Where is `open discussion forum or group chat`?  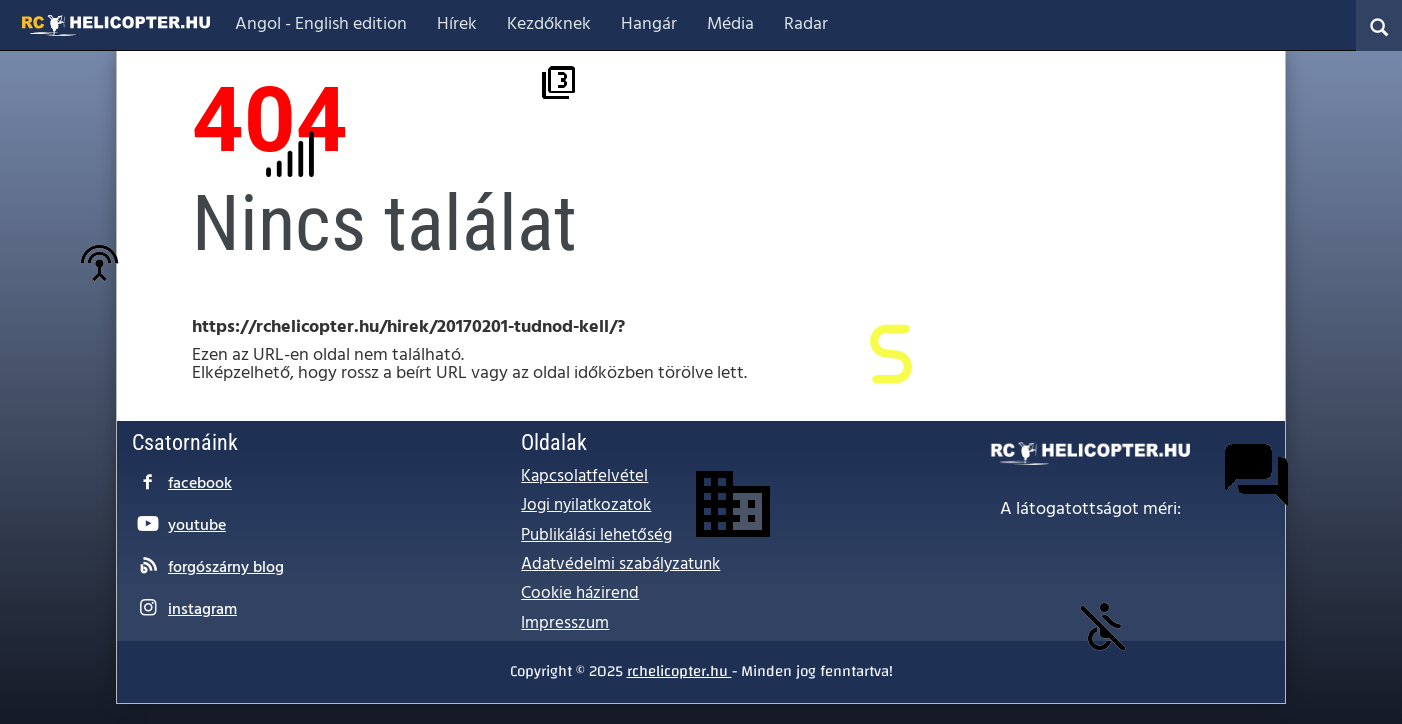 open discussion forum or group chat is located at coordinates (1256, 475).